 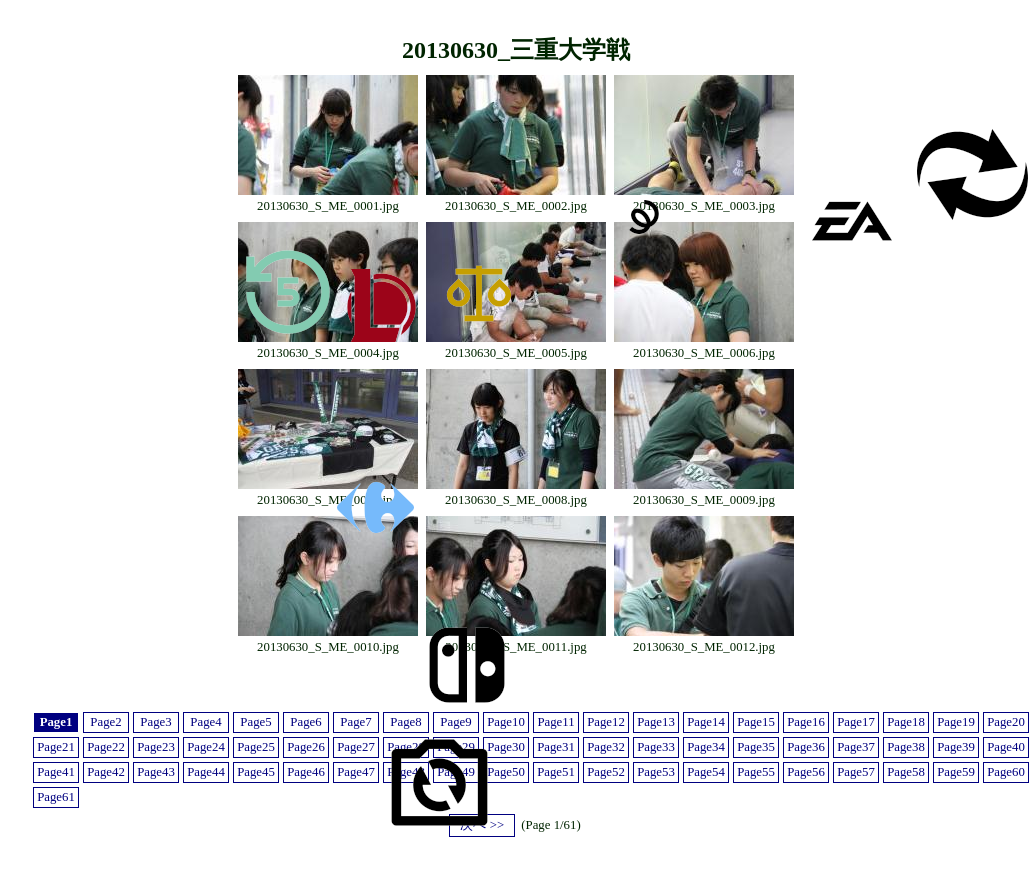 What do you see at coordinates (375, 507) in the screenshot?
I see `open the Carrefour shopping app` at bounding box center [375, 507].